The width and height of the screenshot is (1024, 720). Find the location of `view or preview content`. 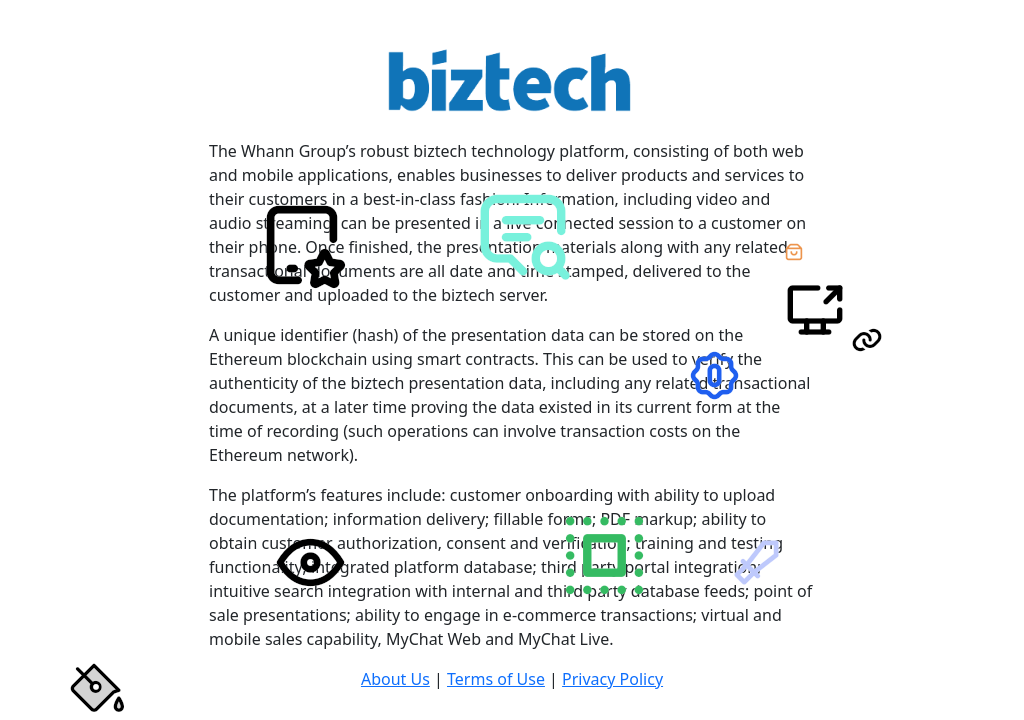

view or preview content is located at coordinates (310, 562).